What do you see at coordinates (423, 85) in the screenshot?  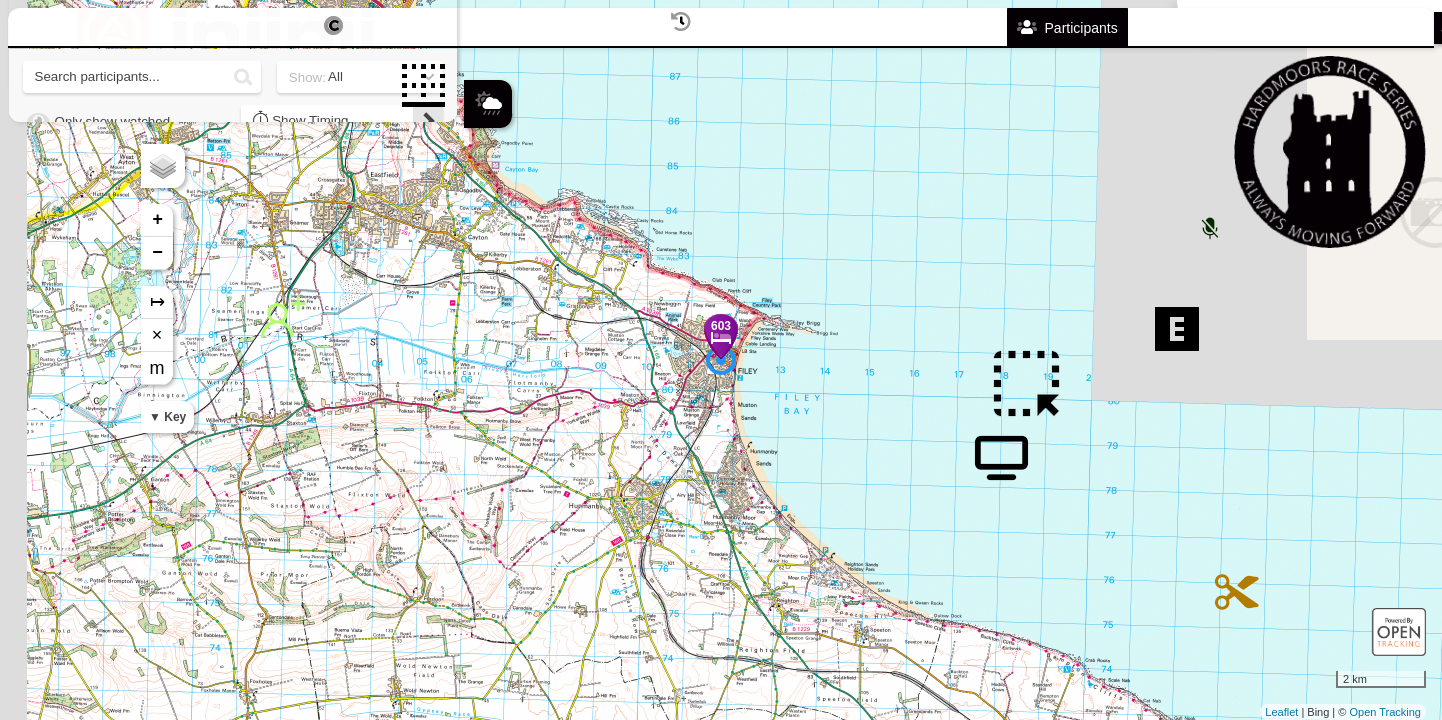 I see `apply border to bottom edge of cell or table` at bounding box center [423, 85].